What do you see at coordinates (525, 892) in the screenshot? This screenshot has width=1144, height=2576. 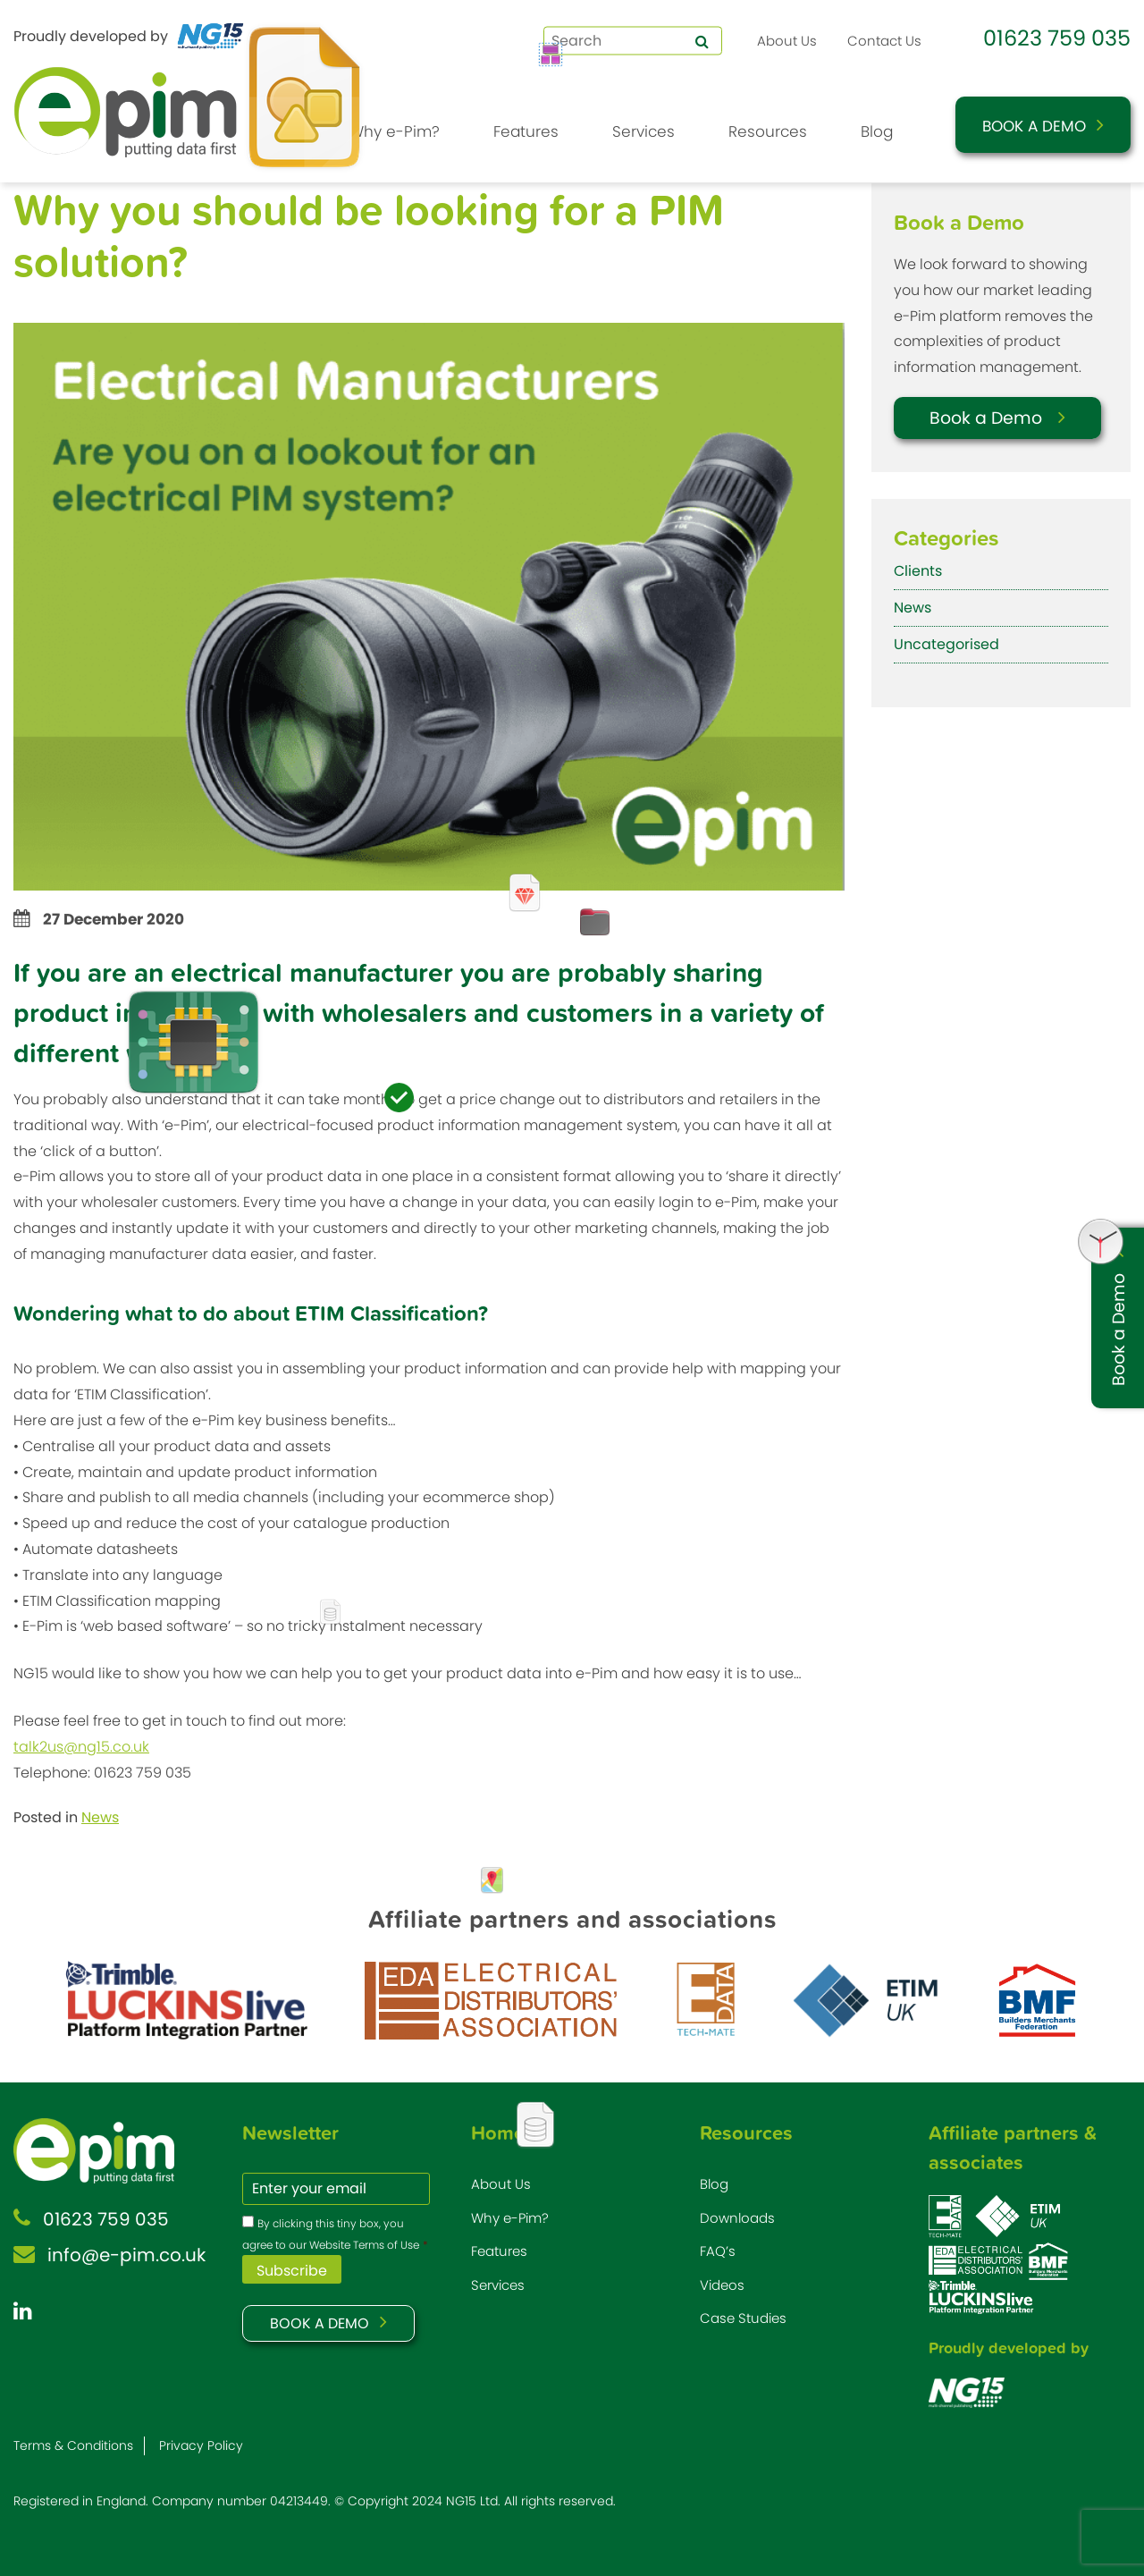 I see `a ruby programming language file` at bounding box center [525, 892].